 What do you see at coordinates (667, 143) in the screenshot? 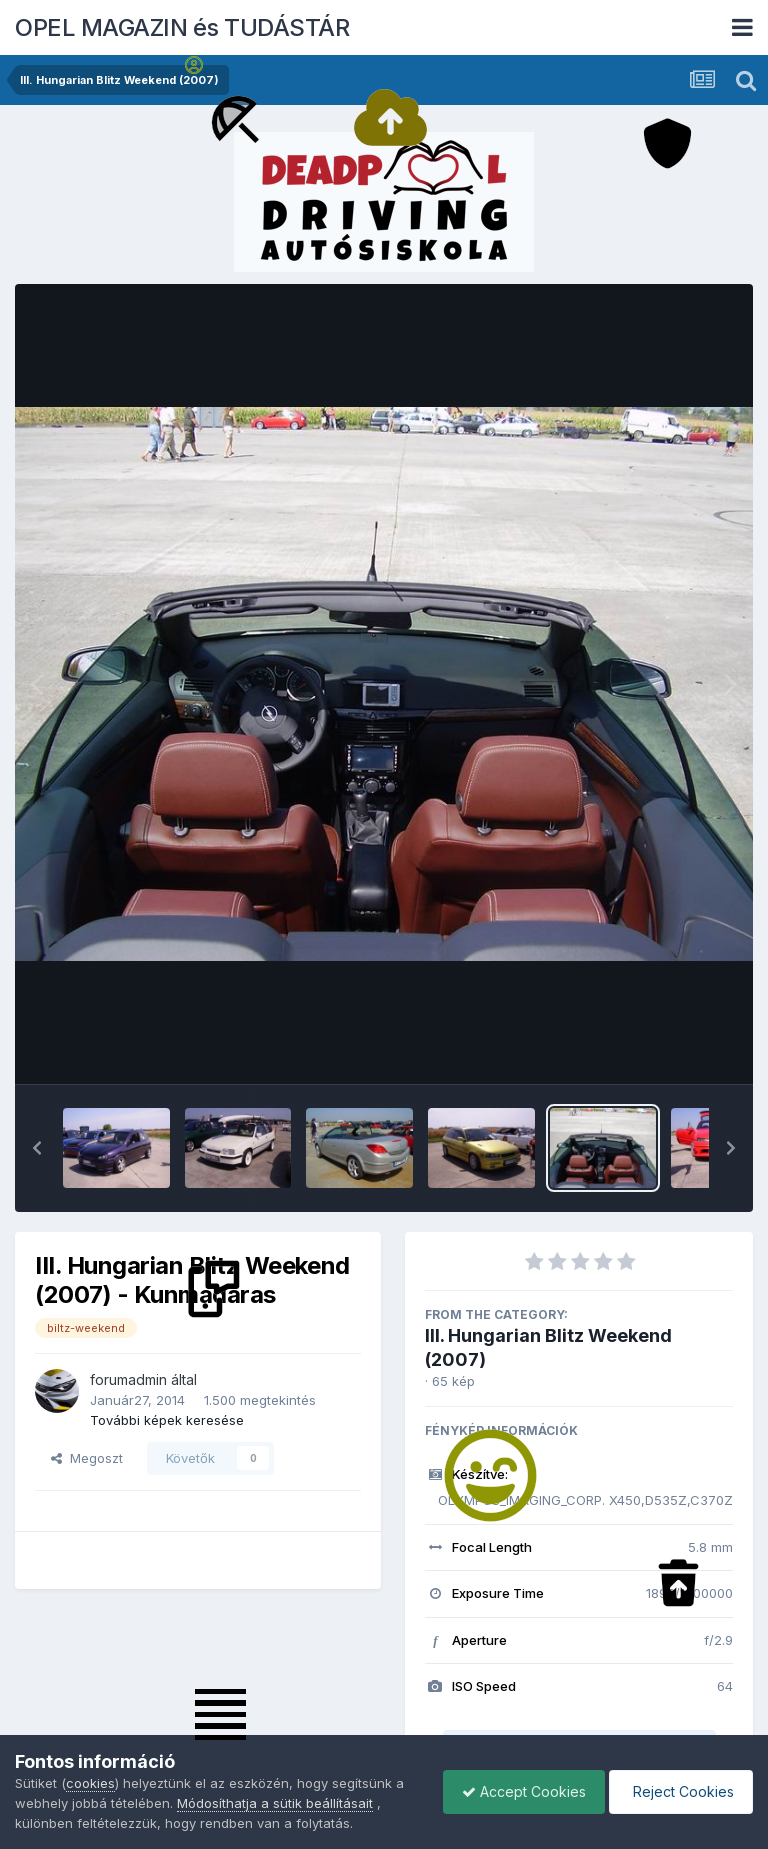
I see `indicates security or protection status` at bounding box center [667, 143].